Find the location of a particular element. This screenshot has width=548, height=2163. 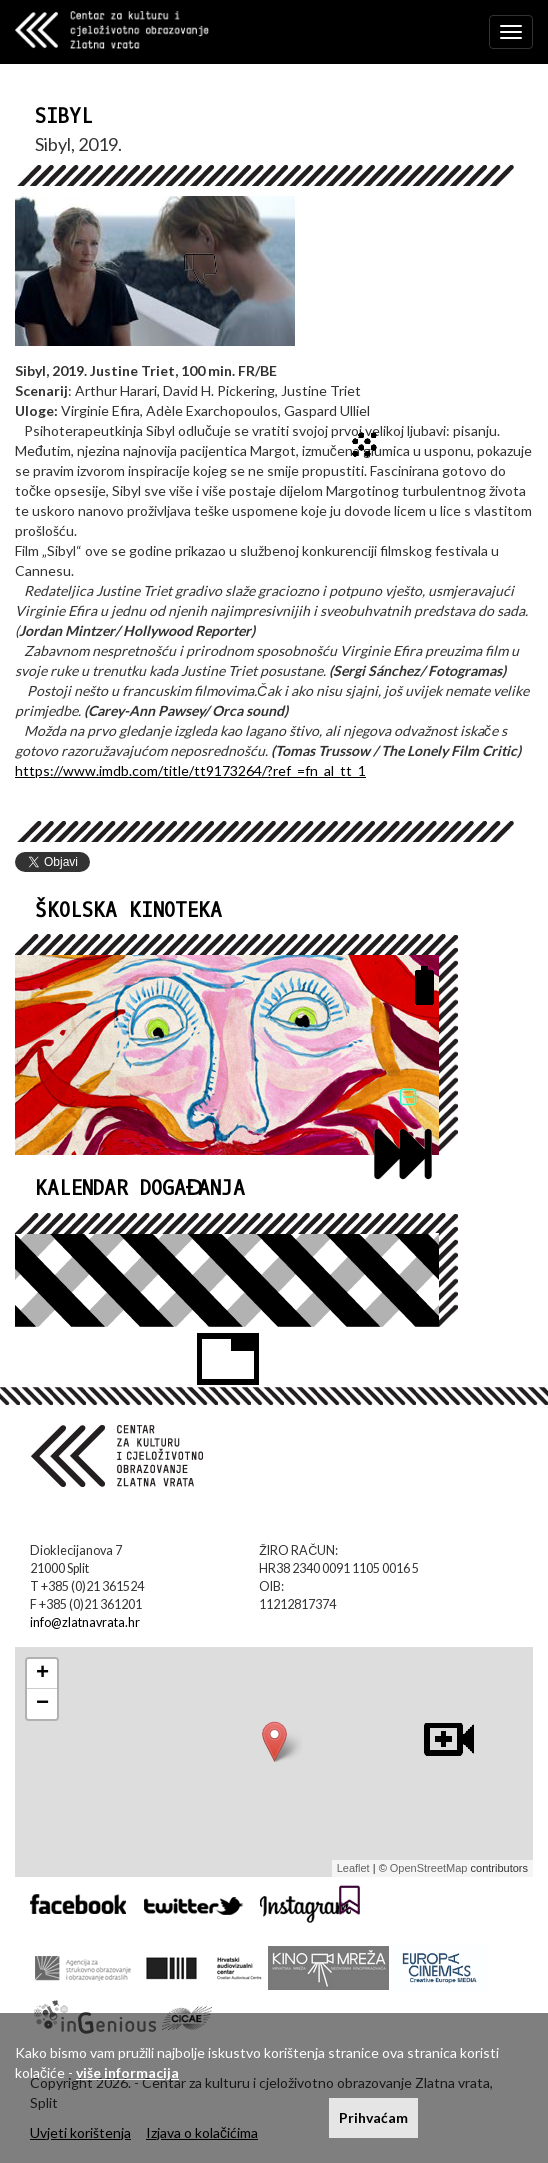

open a new browser tab is located at coordinates (228, 1359).